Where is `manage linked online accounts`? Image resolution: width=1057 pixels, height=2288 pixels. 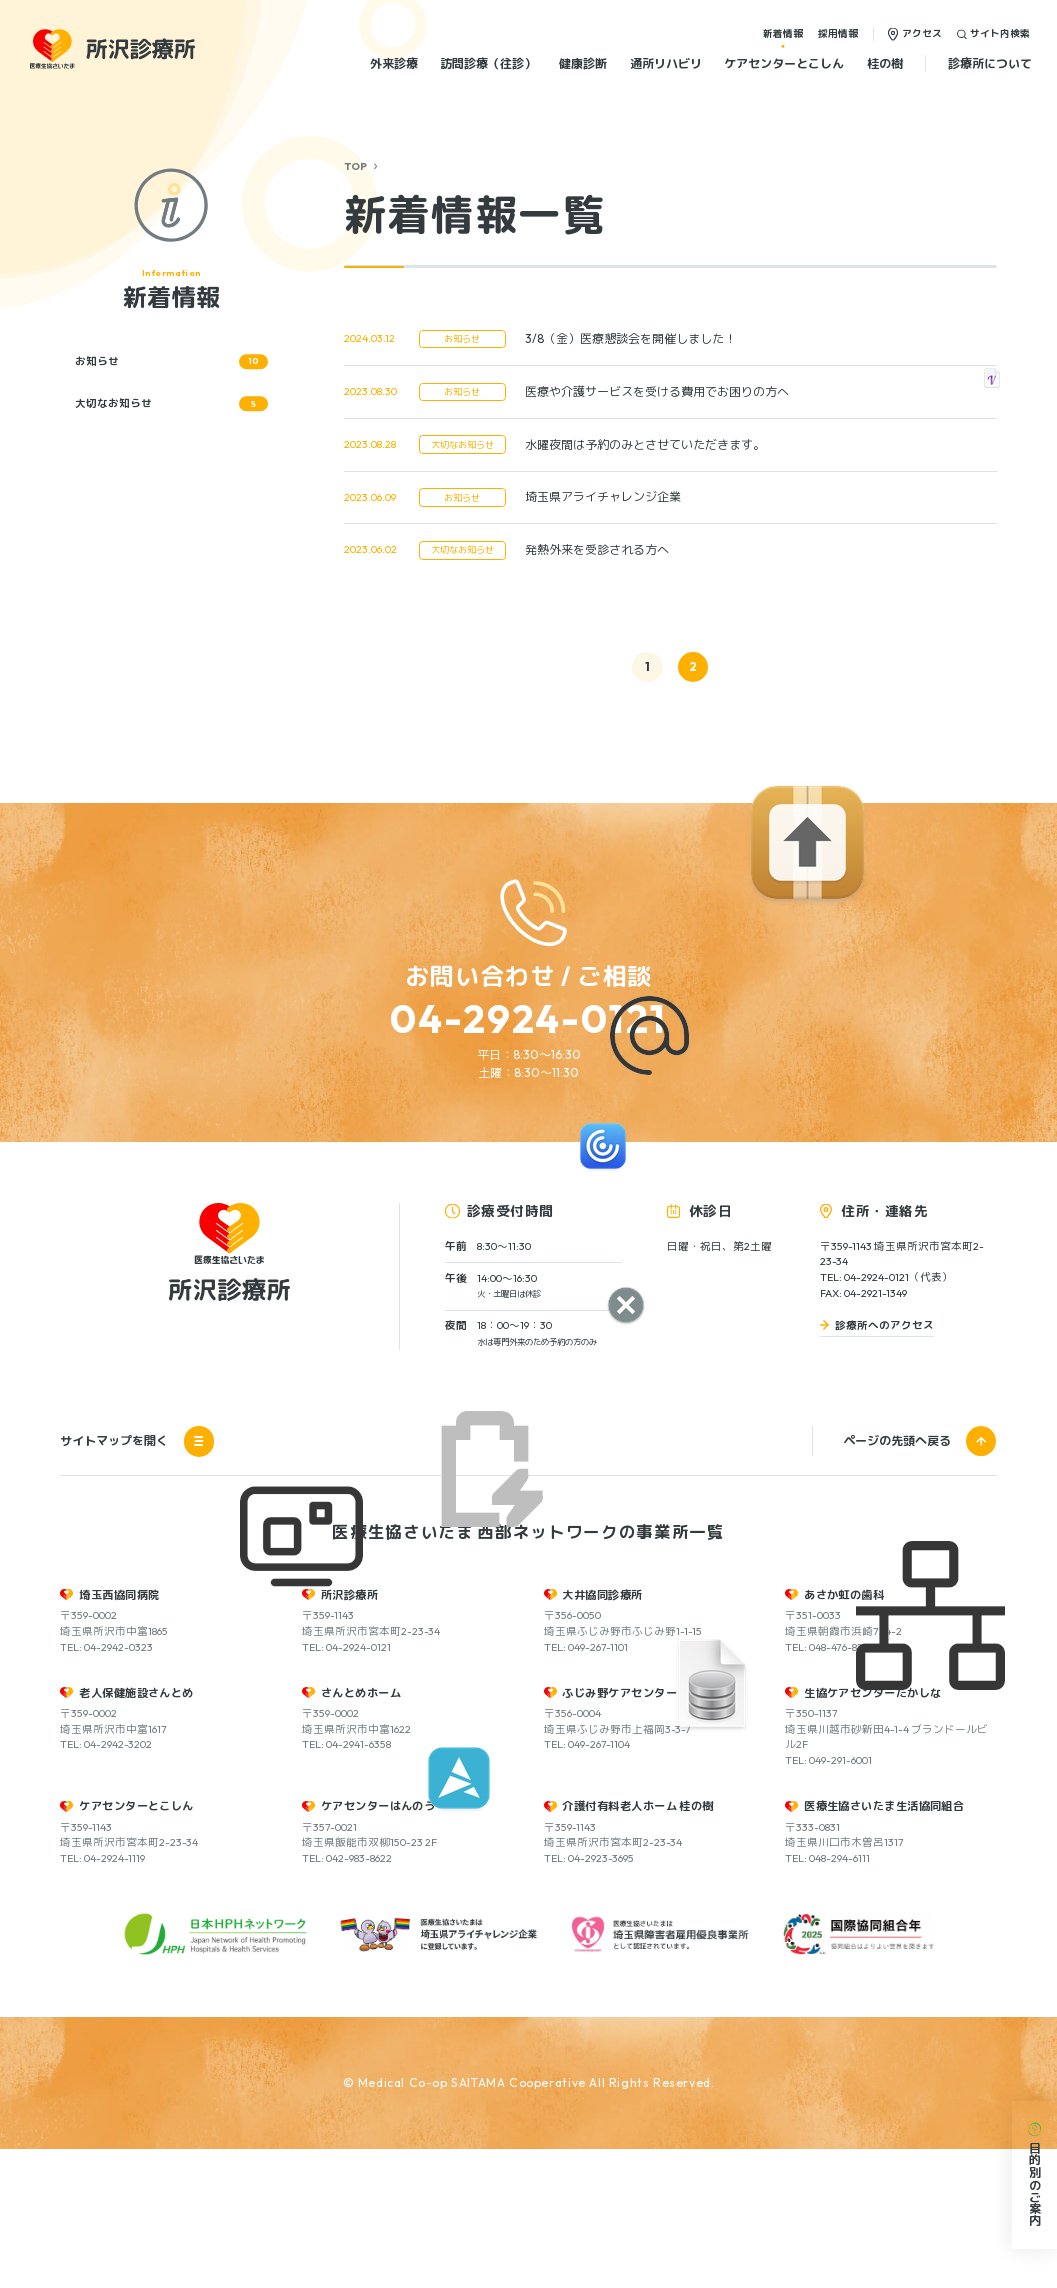
manage linked online accounts is located at coordinates (649, 1035).